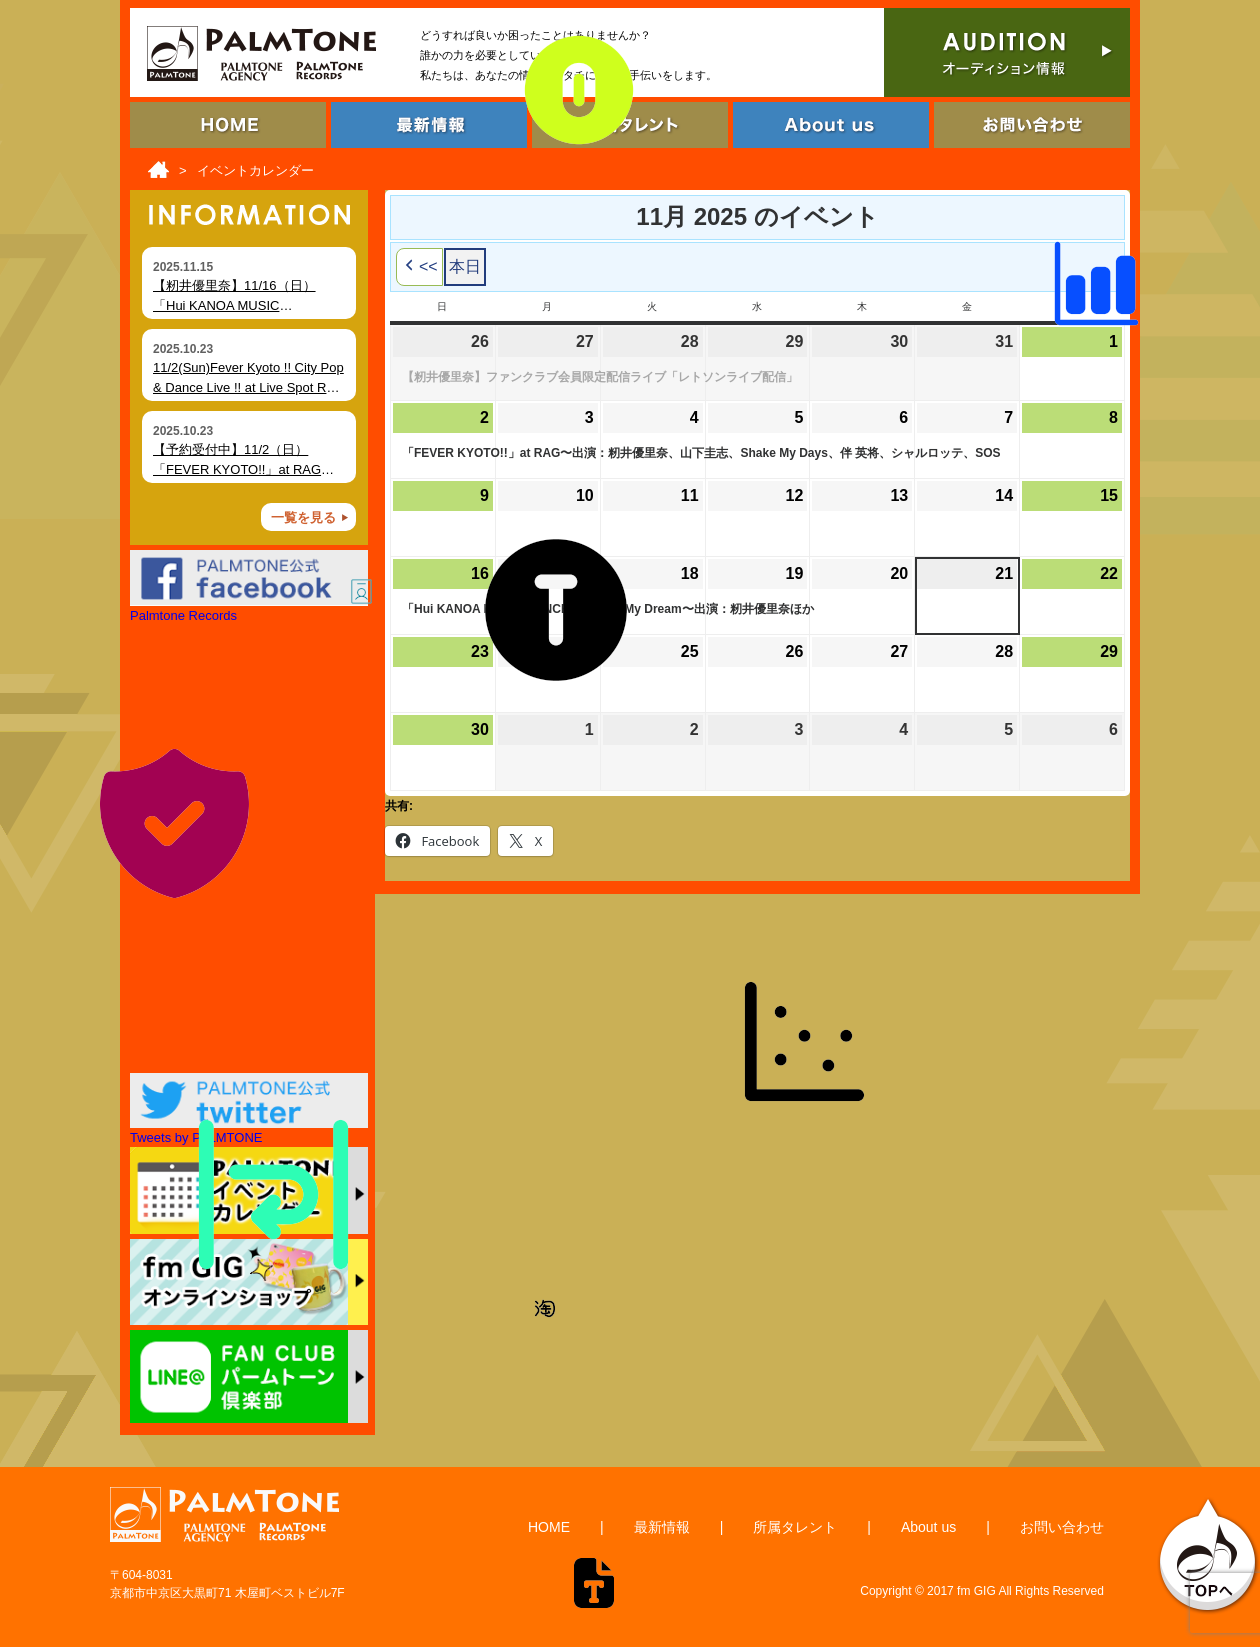 The image size is (1260, 1647). I want to click on wrap text to column width, so click(273, 1194).